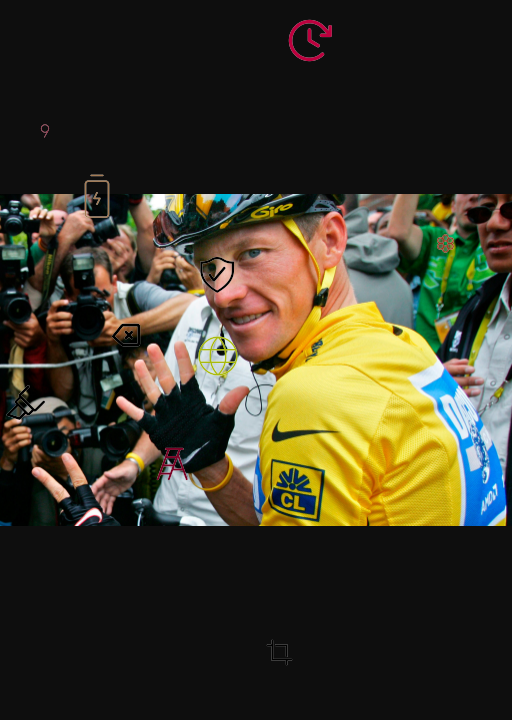 Image resolution: width=512 pixels, height=720 pixels. What do you see at coordinates (126, 335) in the screenshot?
I see `delete the previous character` at bounding box center [126, 335].